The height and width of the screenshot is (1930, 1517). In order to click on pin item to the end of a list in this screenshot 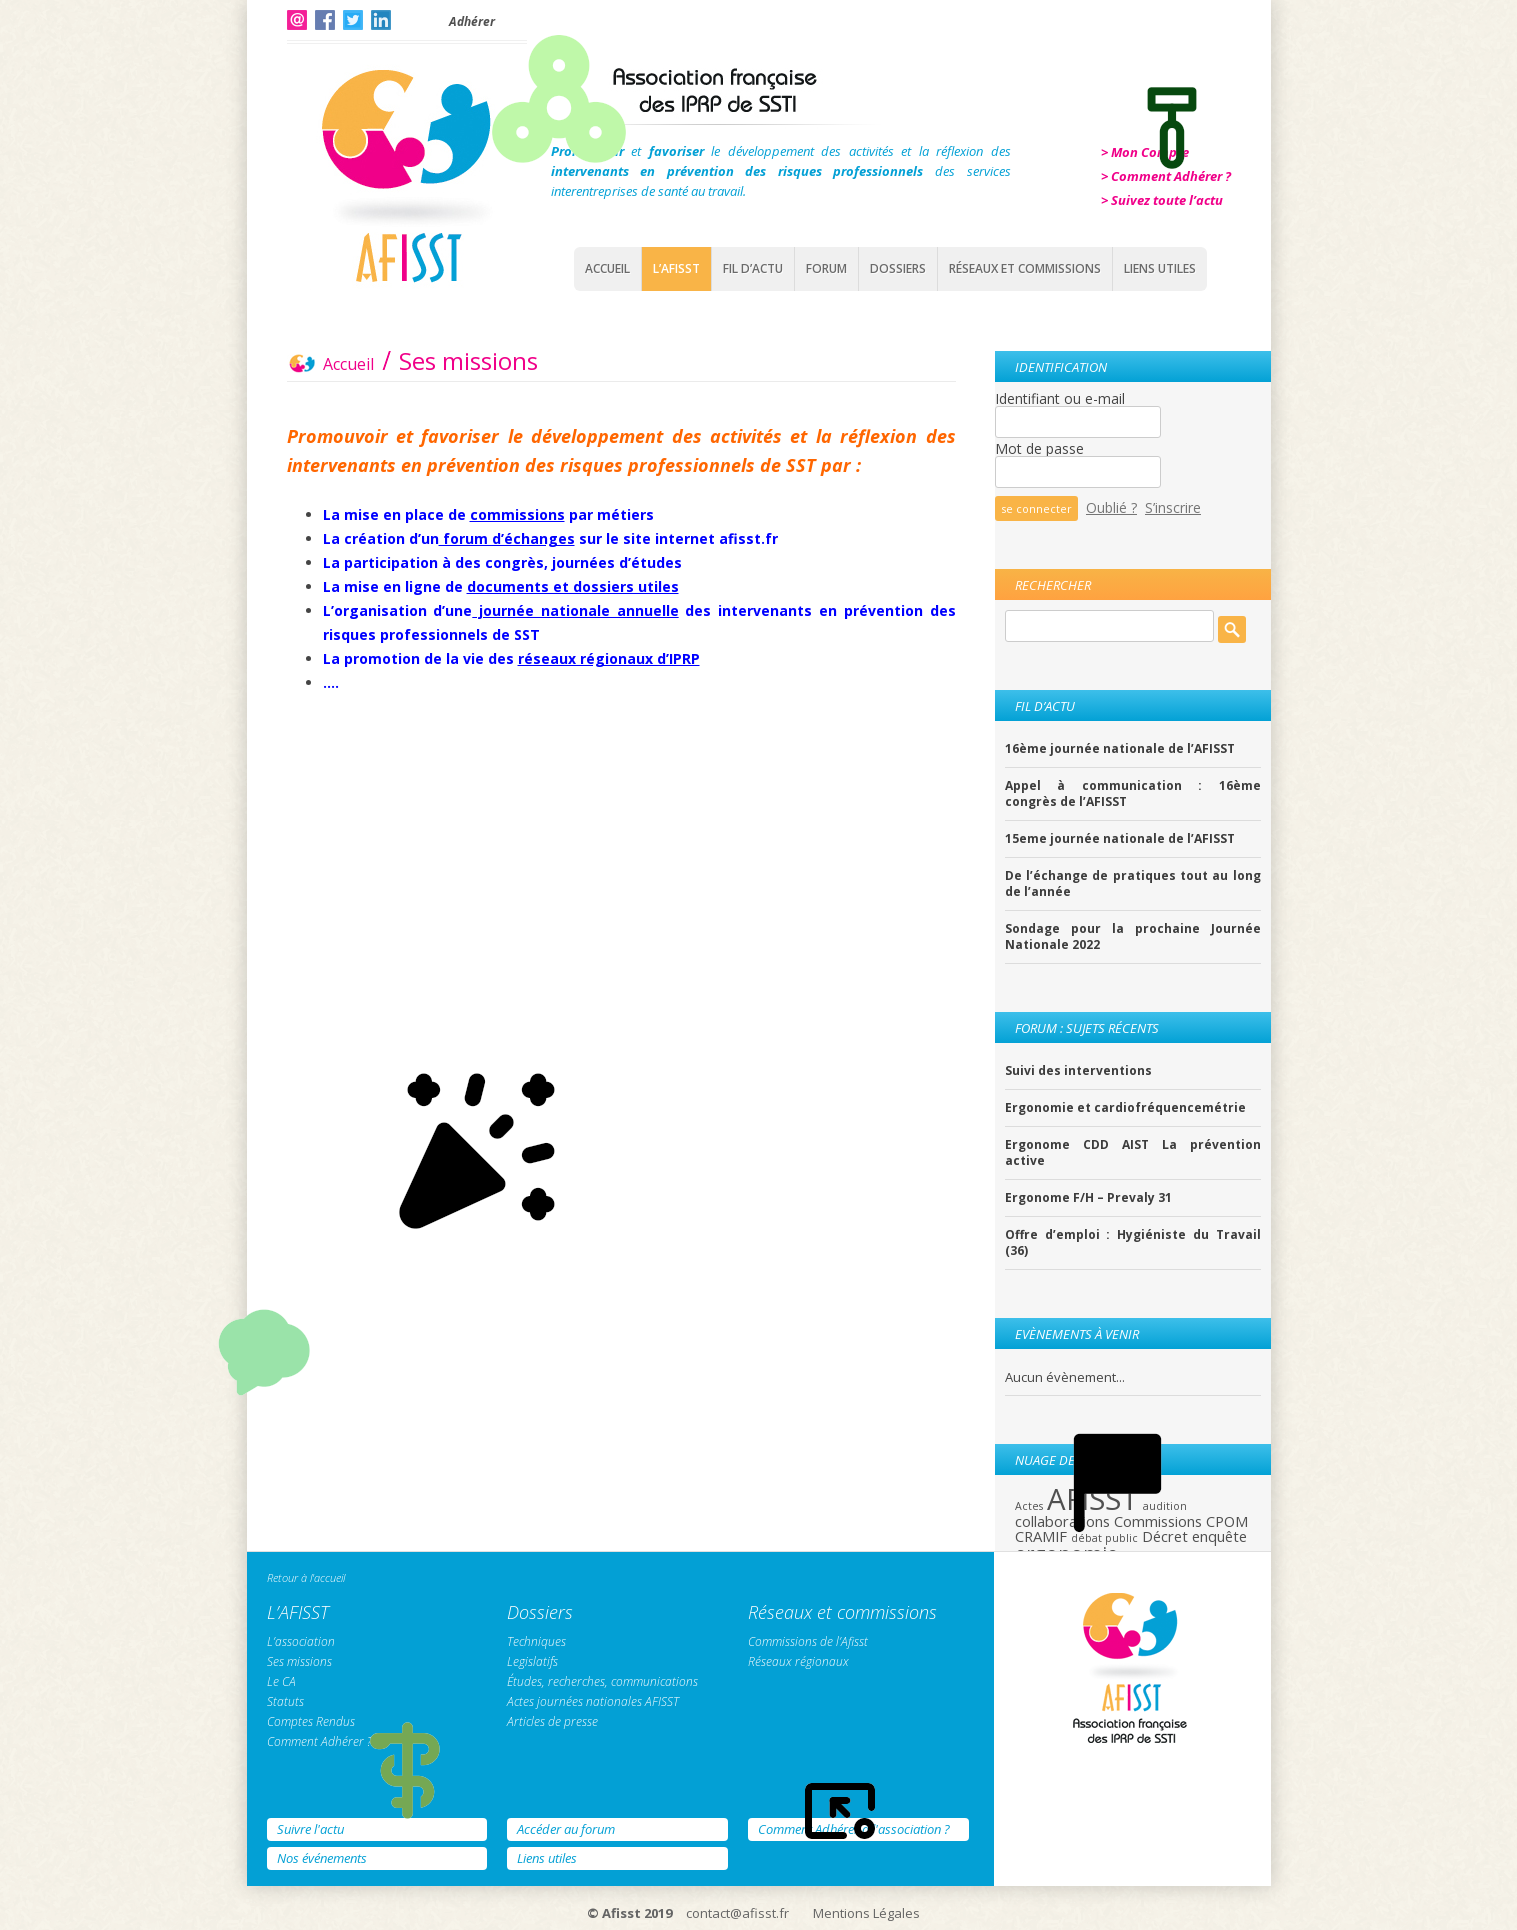, I will do `click(840, 1811)`.